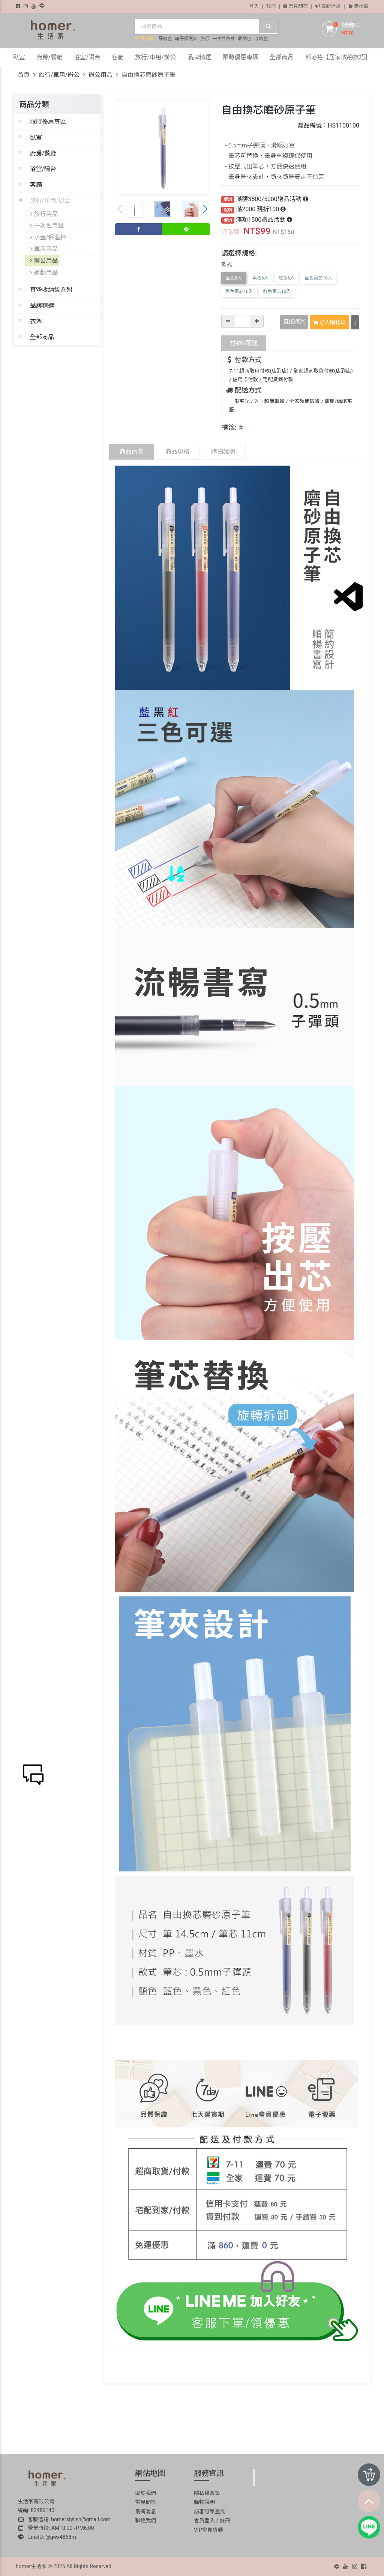 Image resolution: width=384 pixels, height=2576 pixels. What do you see at coordinates (33, 1775) in the screenshot?
I see `open discussion thread or comments` at bounding box center [33, 1775].